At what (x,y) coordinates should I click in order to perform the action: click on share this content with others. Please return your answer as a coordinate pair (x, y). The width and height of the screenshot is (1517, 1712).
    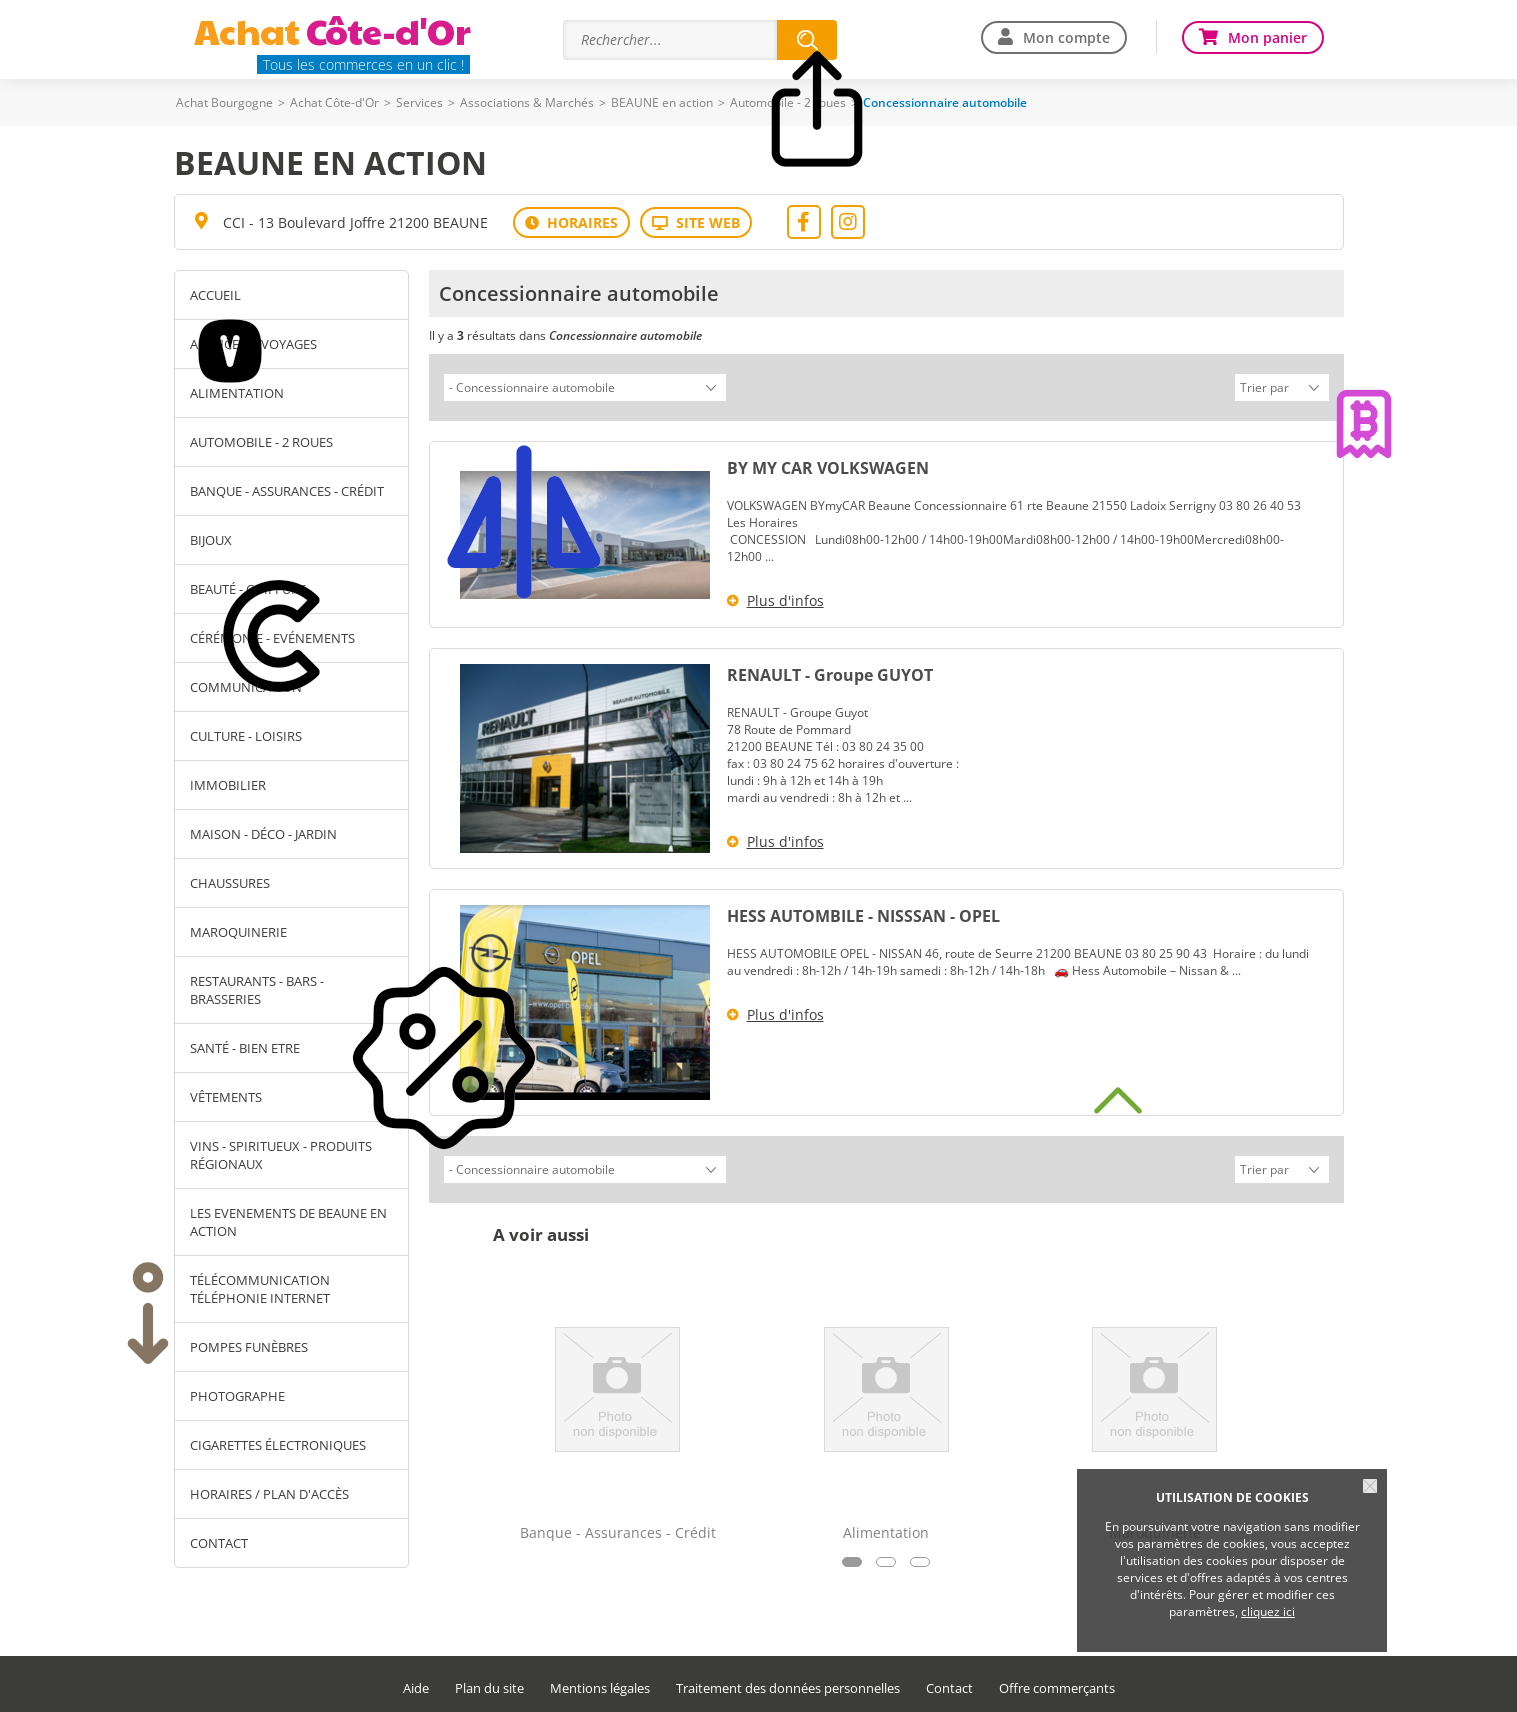
    Looking at the image, I should click on (817, 109).